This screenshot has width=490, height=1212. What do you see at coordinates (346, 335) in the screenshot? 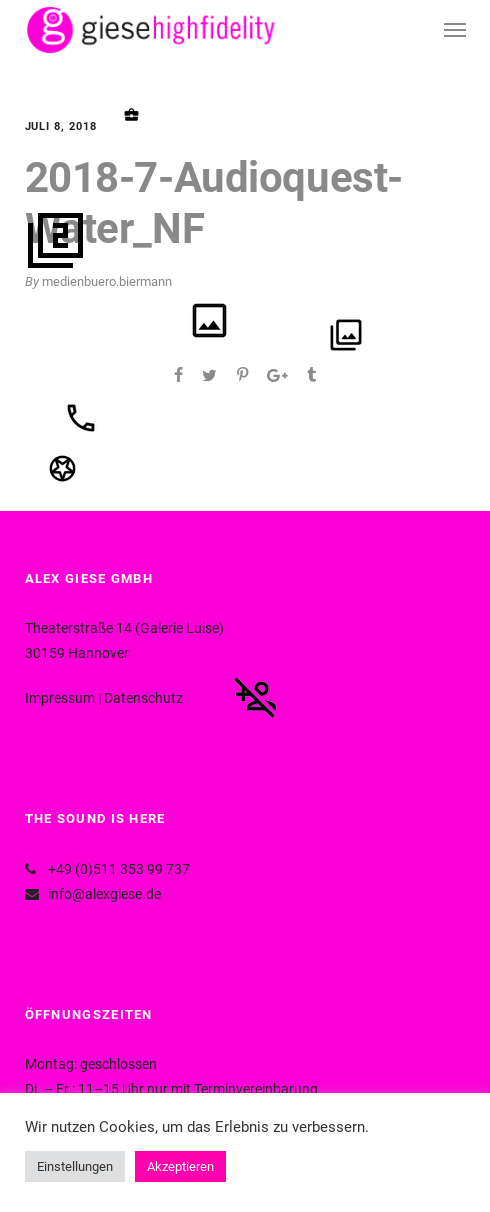
I see `filter or sort images in a gallery` at bounding box center [346, 335].